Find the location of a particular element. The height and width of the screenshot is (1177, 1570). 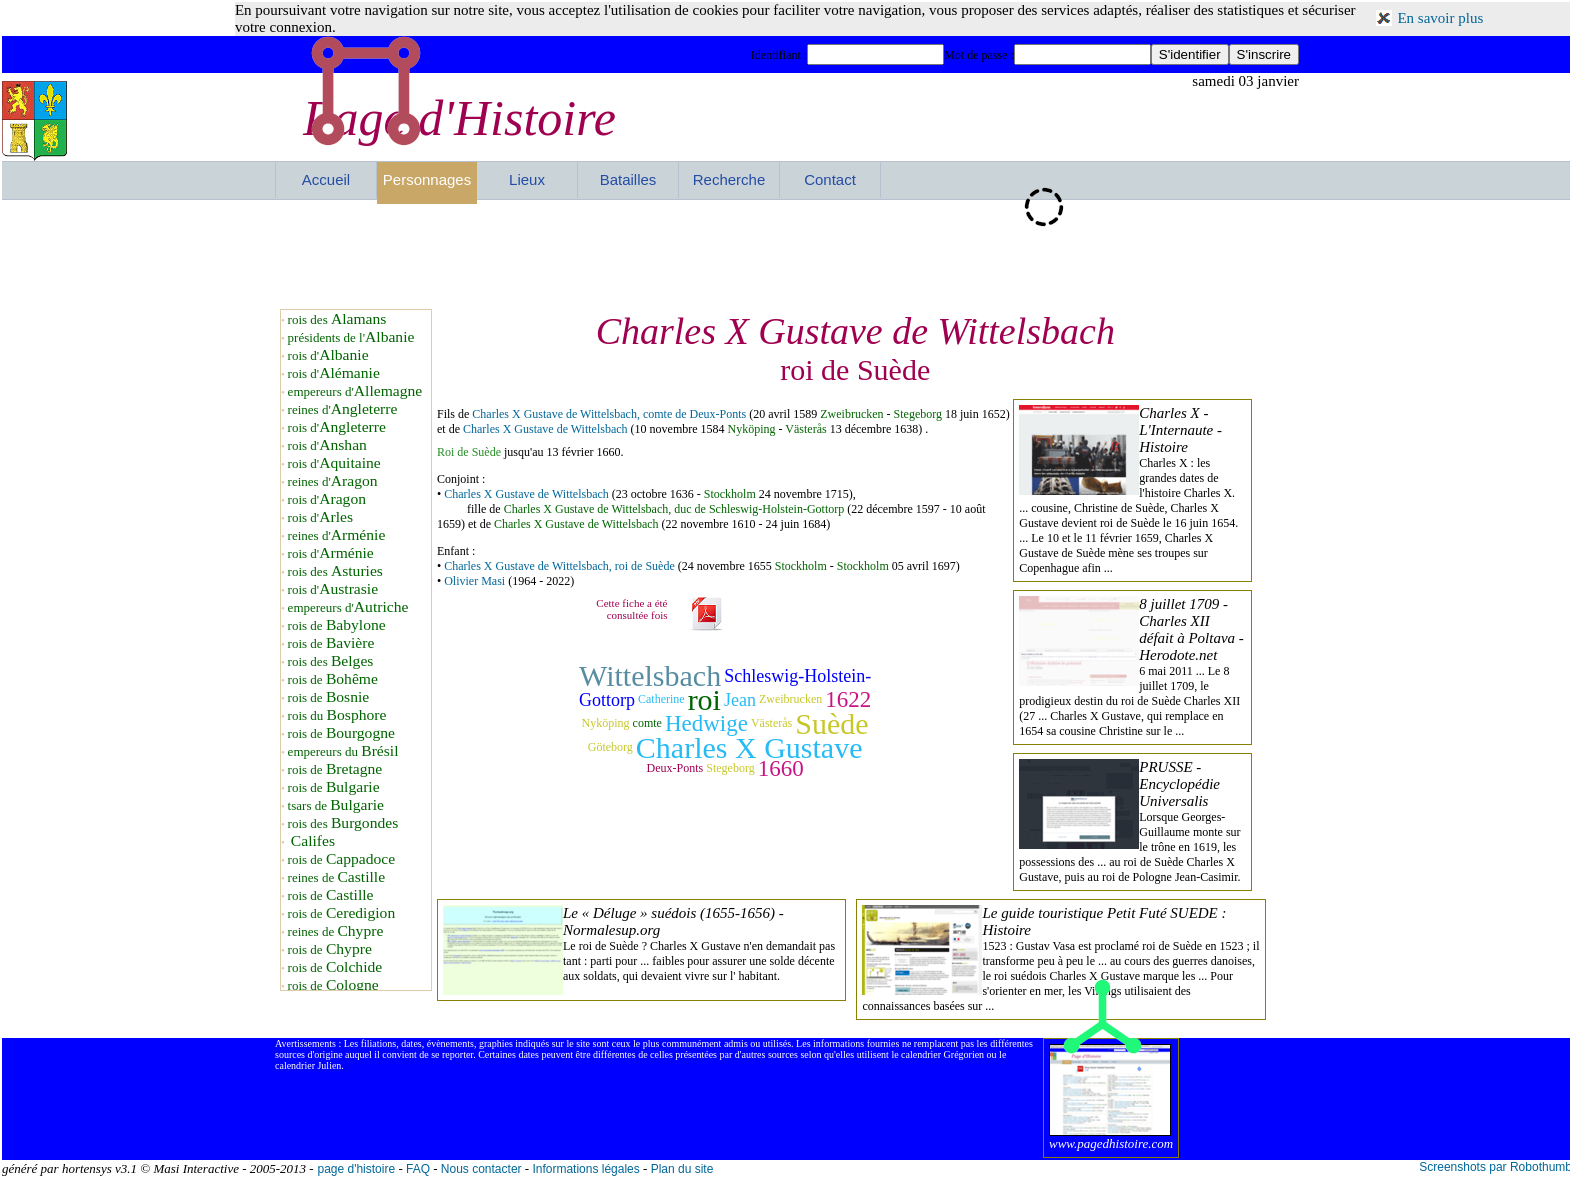

indicates loading or processing in progress is located at coordinates (1044, 207).